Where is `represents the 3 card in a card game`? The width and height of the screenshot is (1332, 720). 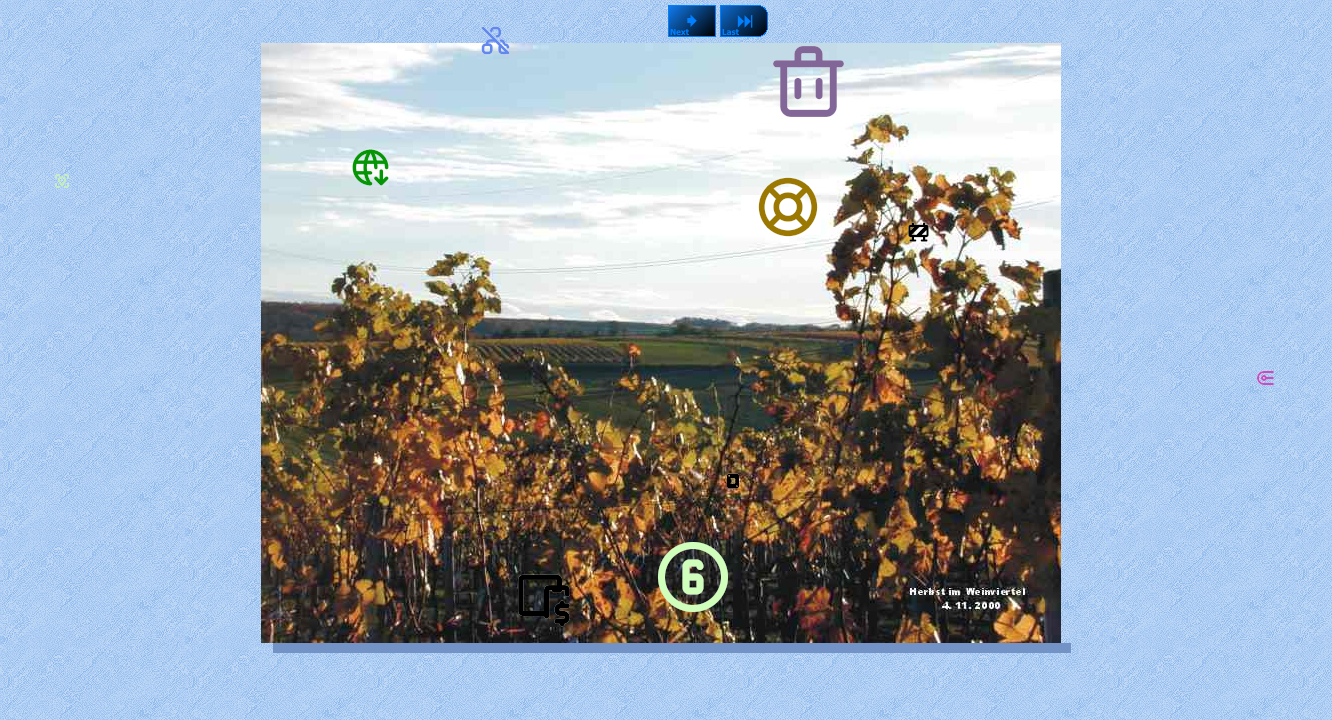 represents the 3 card in a card game is located at coordinates (733, 481).